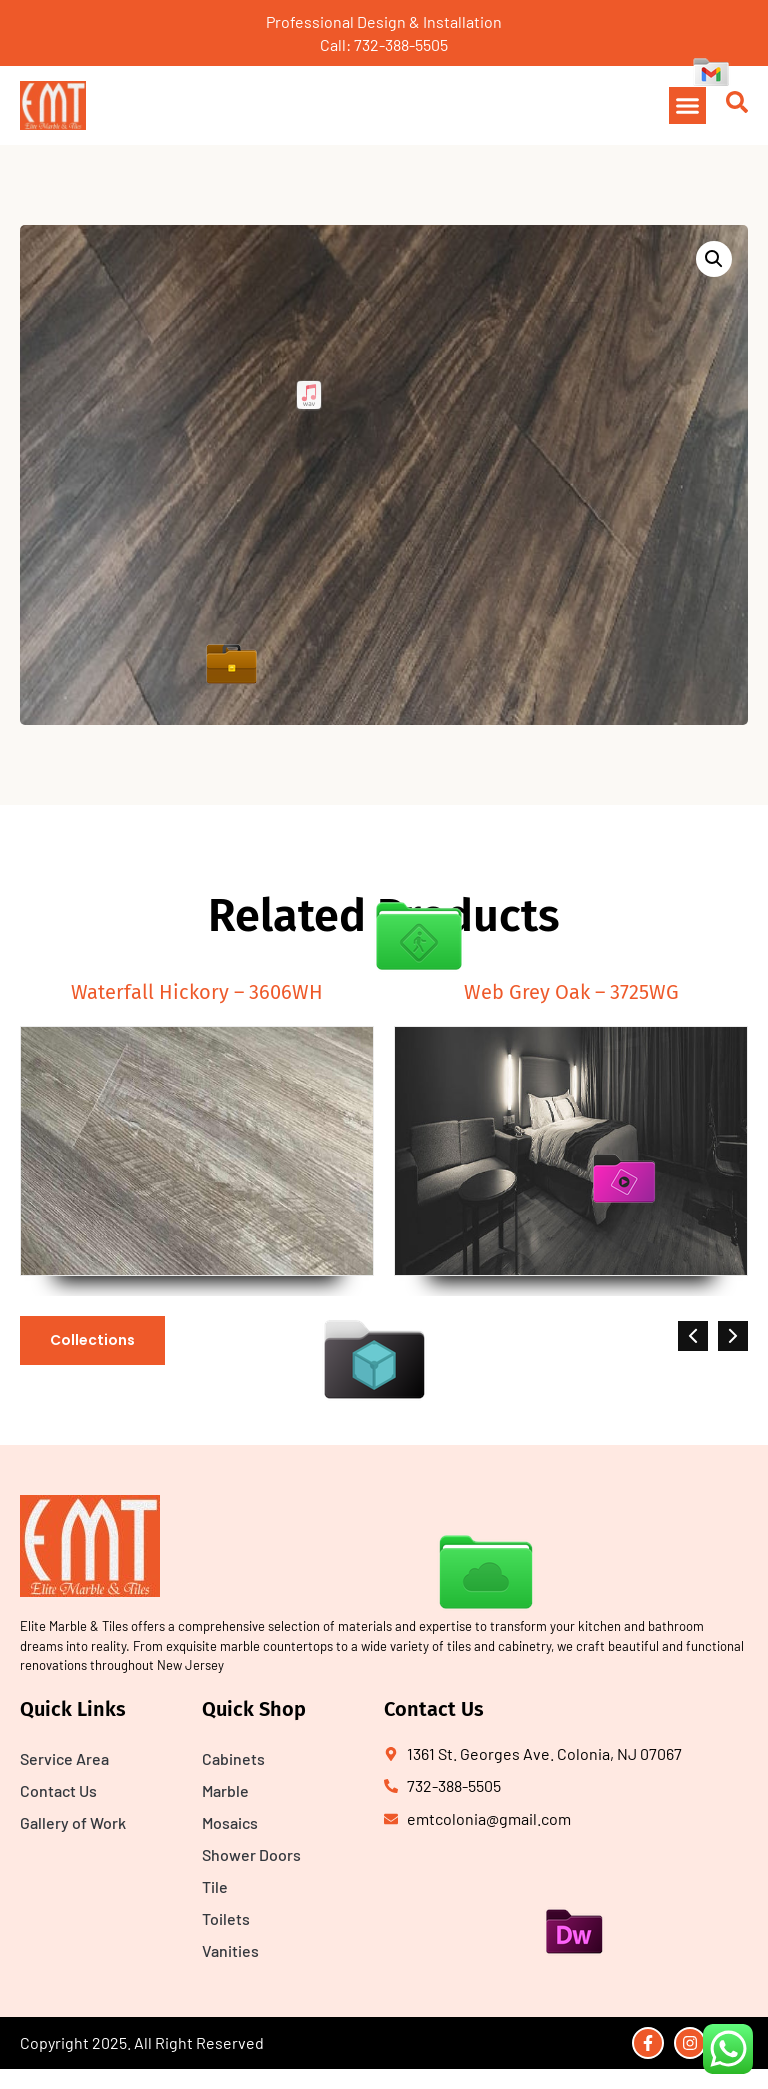 The height and width of the screenshot is (2089, 768). What do you see at coordinates (374, 1362) in the screenshot?
I see `open IPFS folder` at bounding box center [374, 1362].